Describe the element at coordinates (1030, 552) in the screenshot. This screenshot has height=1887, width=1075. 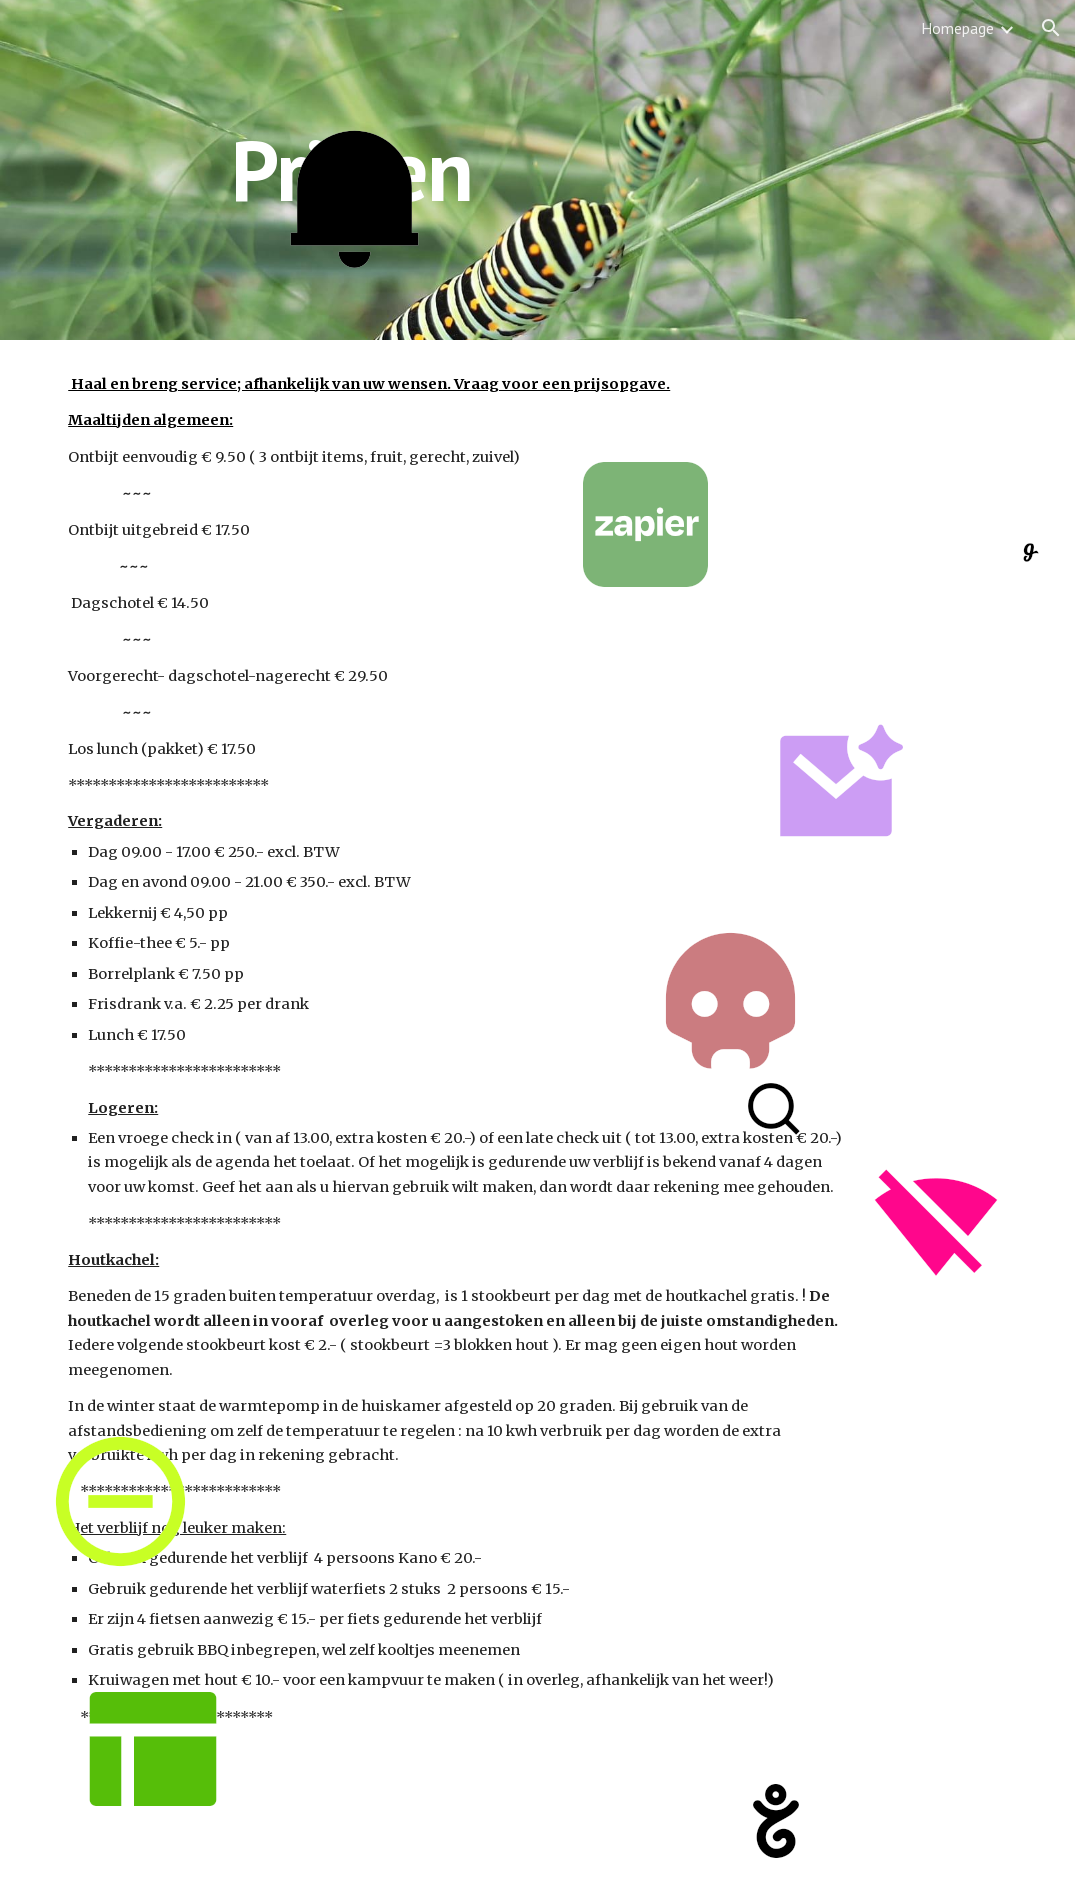
I see `glide app logo` at that location.